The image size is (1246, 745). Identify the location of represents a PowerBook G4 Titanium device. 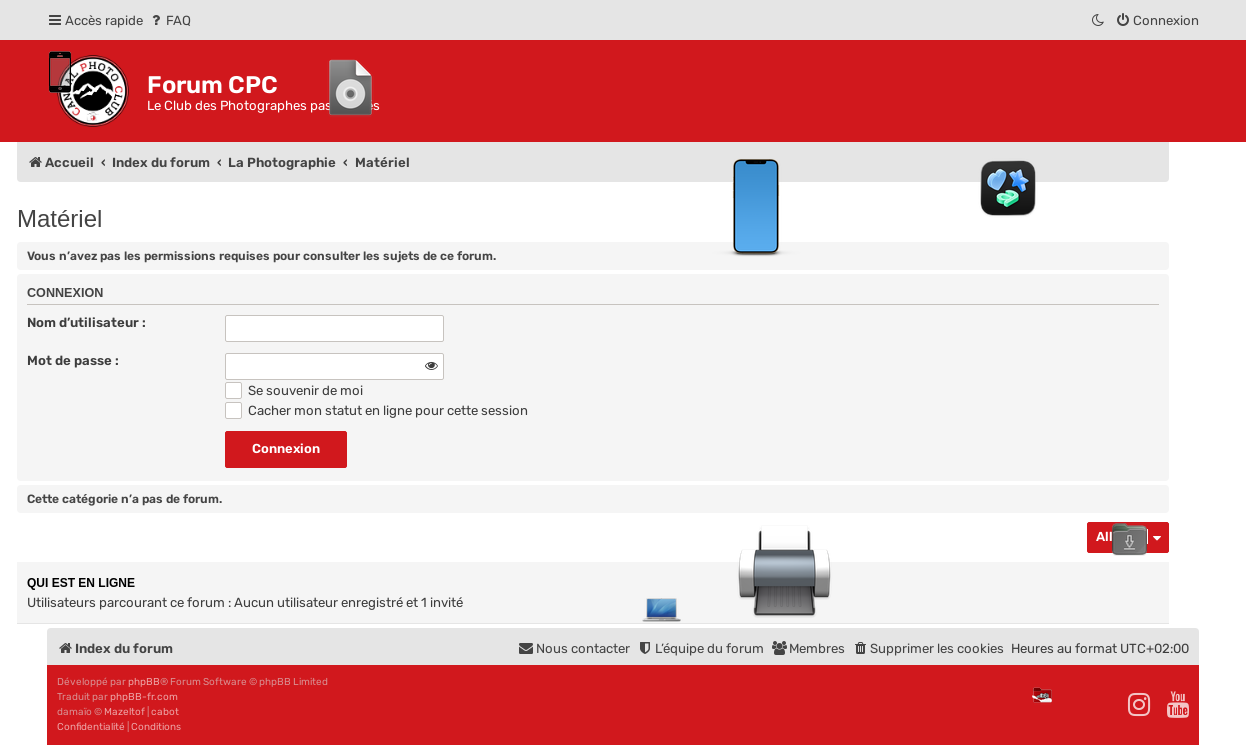
(661, 608).